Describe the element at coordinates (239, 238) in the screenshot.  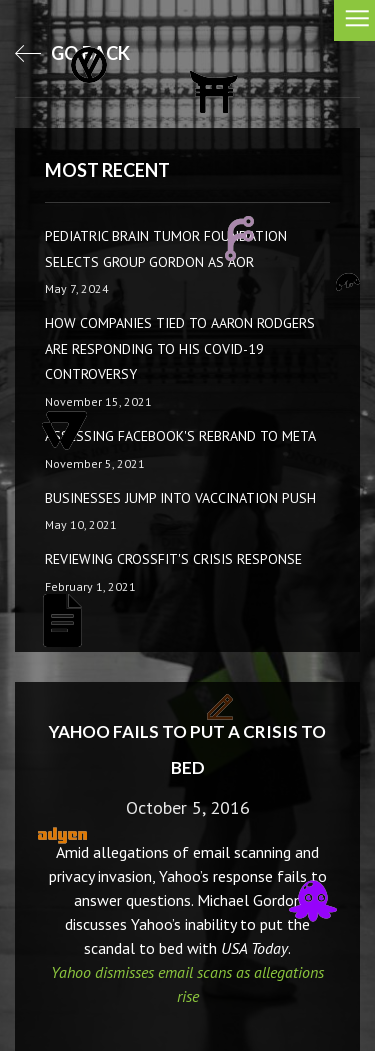
I see `open forgejo git repository` at that location.